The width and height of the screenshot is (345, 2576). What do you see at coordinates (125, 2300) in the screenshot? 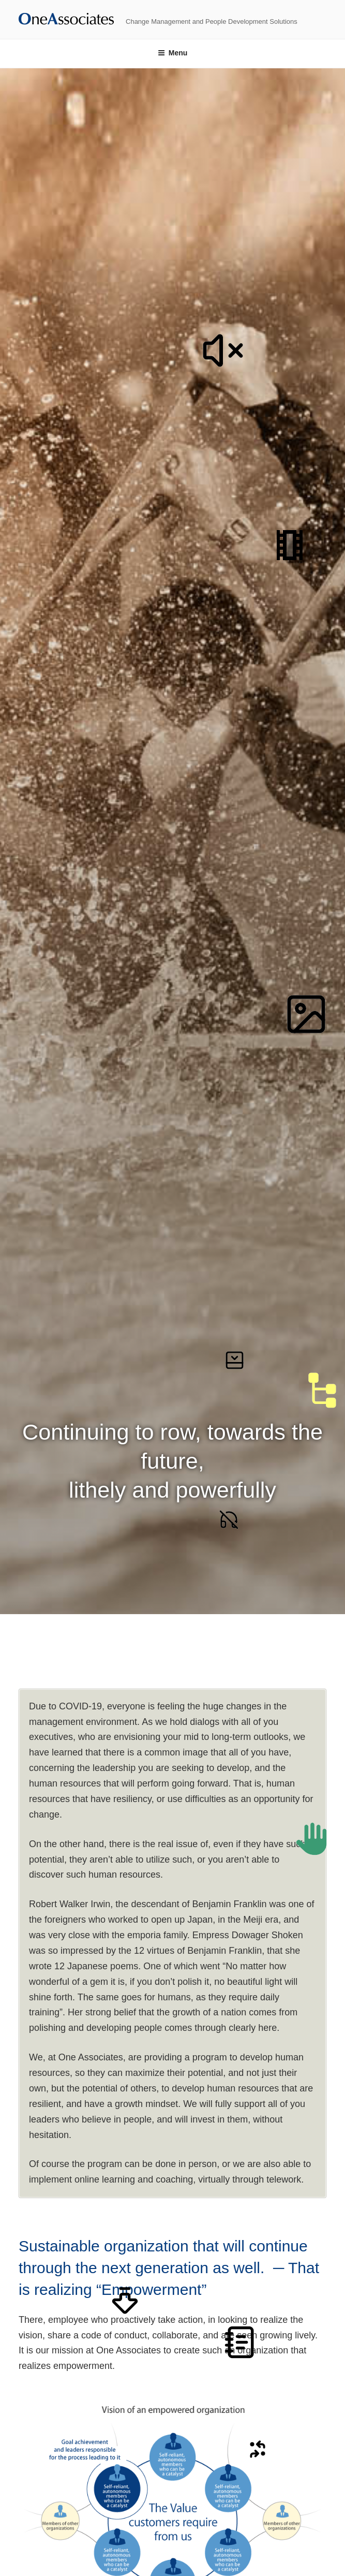
I see `download file to device` at bounding box center [125, 2300].